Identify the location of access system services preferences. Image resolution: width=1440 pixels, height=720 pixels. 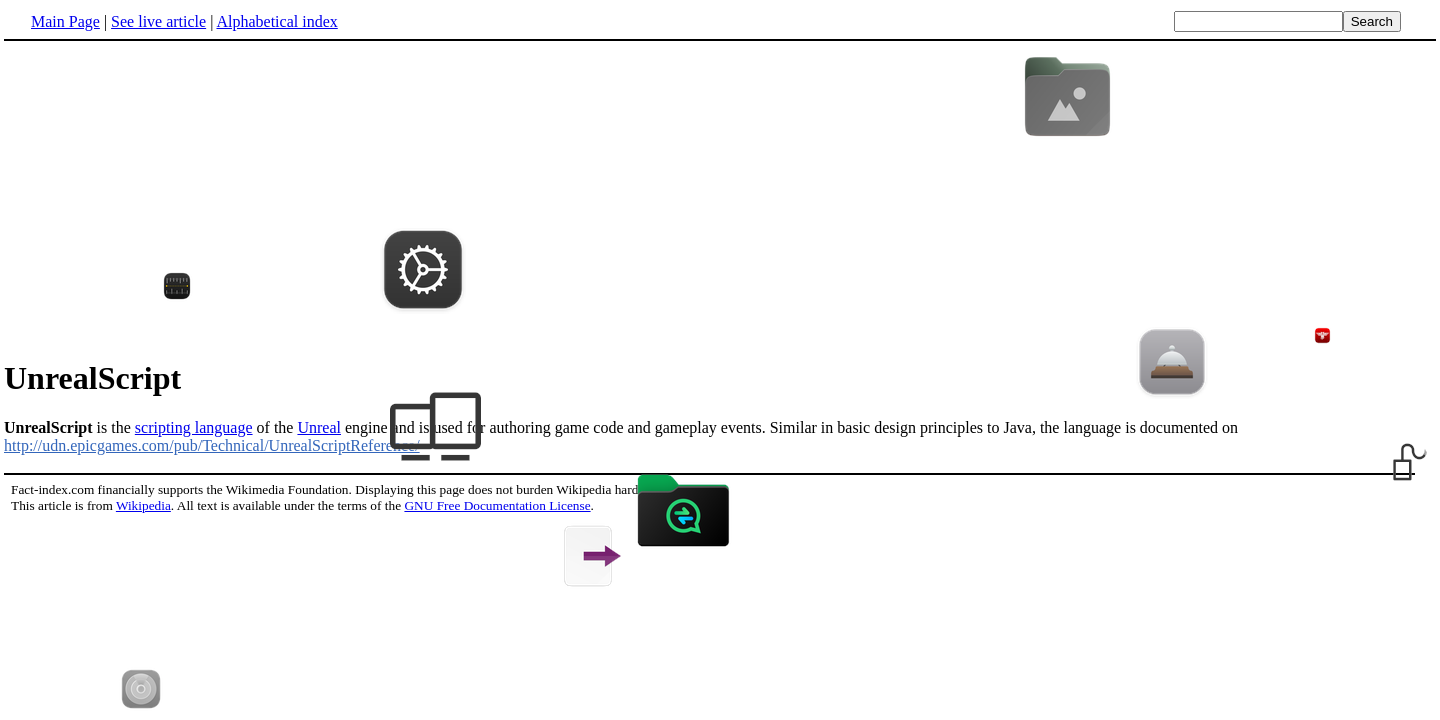
(1172, 363).